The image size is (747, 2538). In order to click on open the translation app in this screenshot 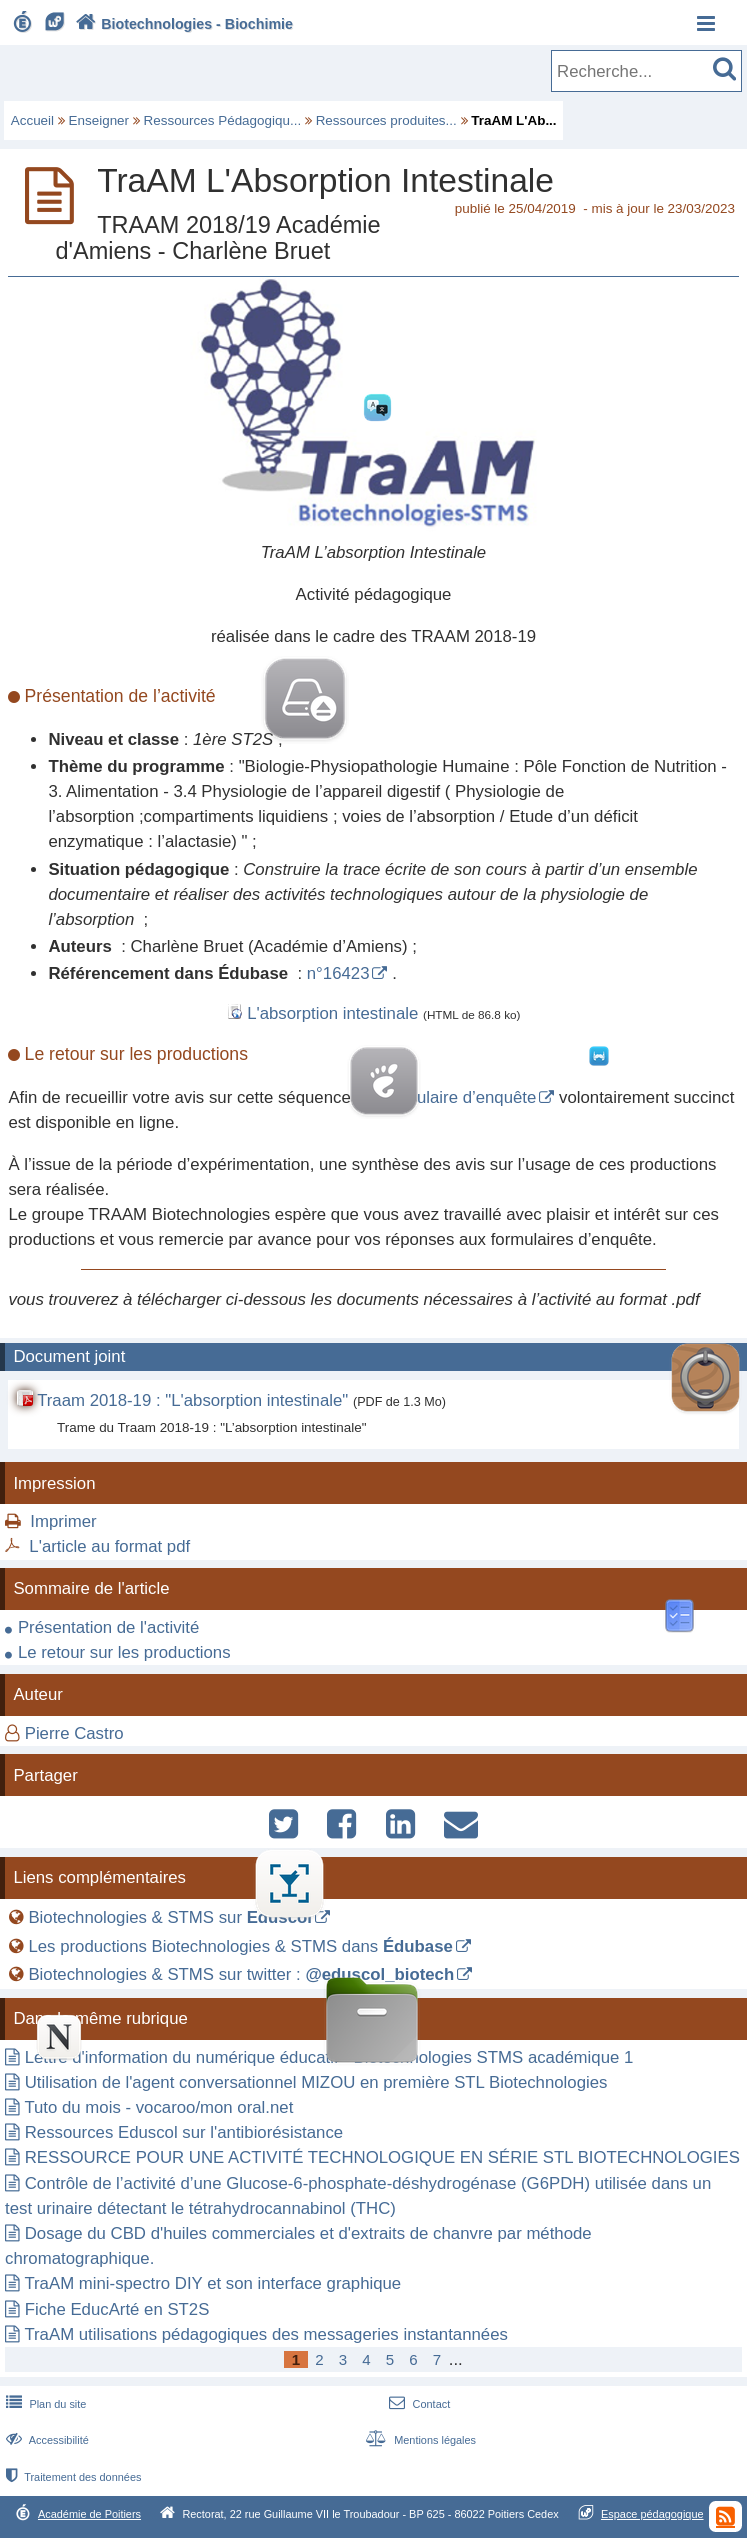, I will do `click(377, 407)`.